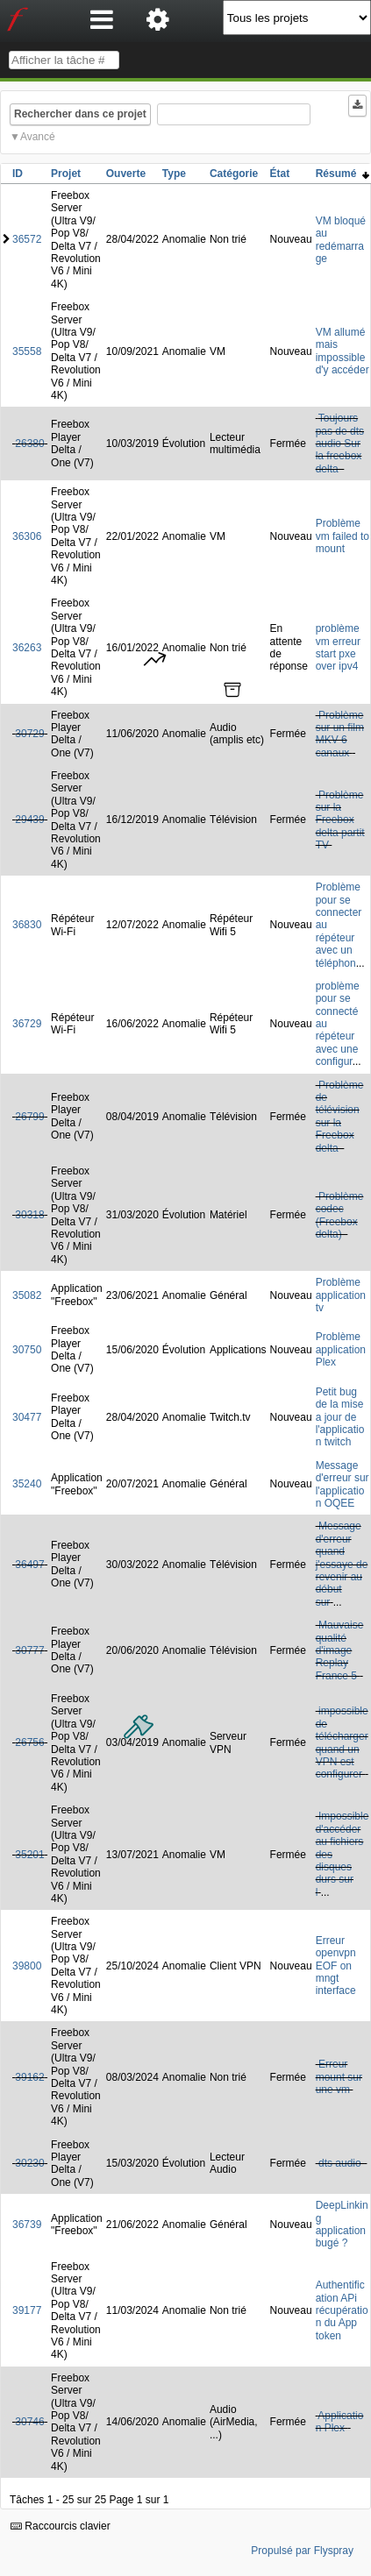  Describe the element at coordinates (232, 690) in the screenshot. I see `access archived items` at that location.